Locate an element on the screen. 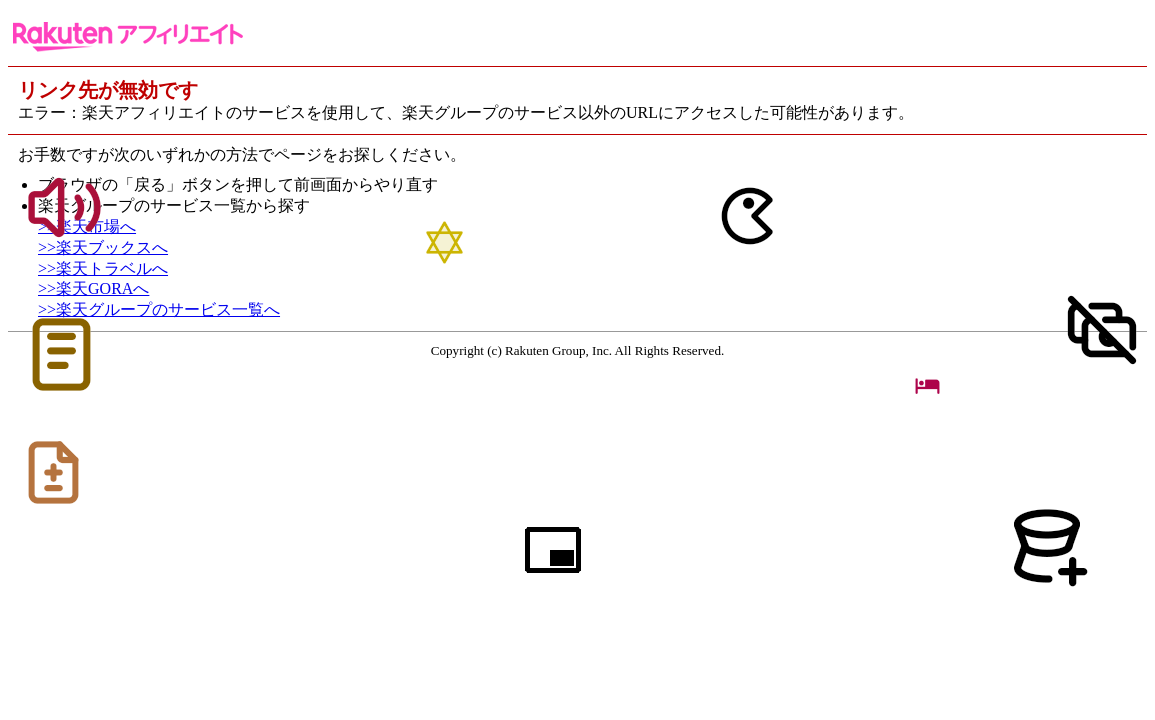  adjust audio volume level is located at coordinates (64, 207).